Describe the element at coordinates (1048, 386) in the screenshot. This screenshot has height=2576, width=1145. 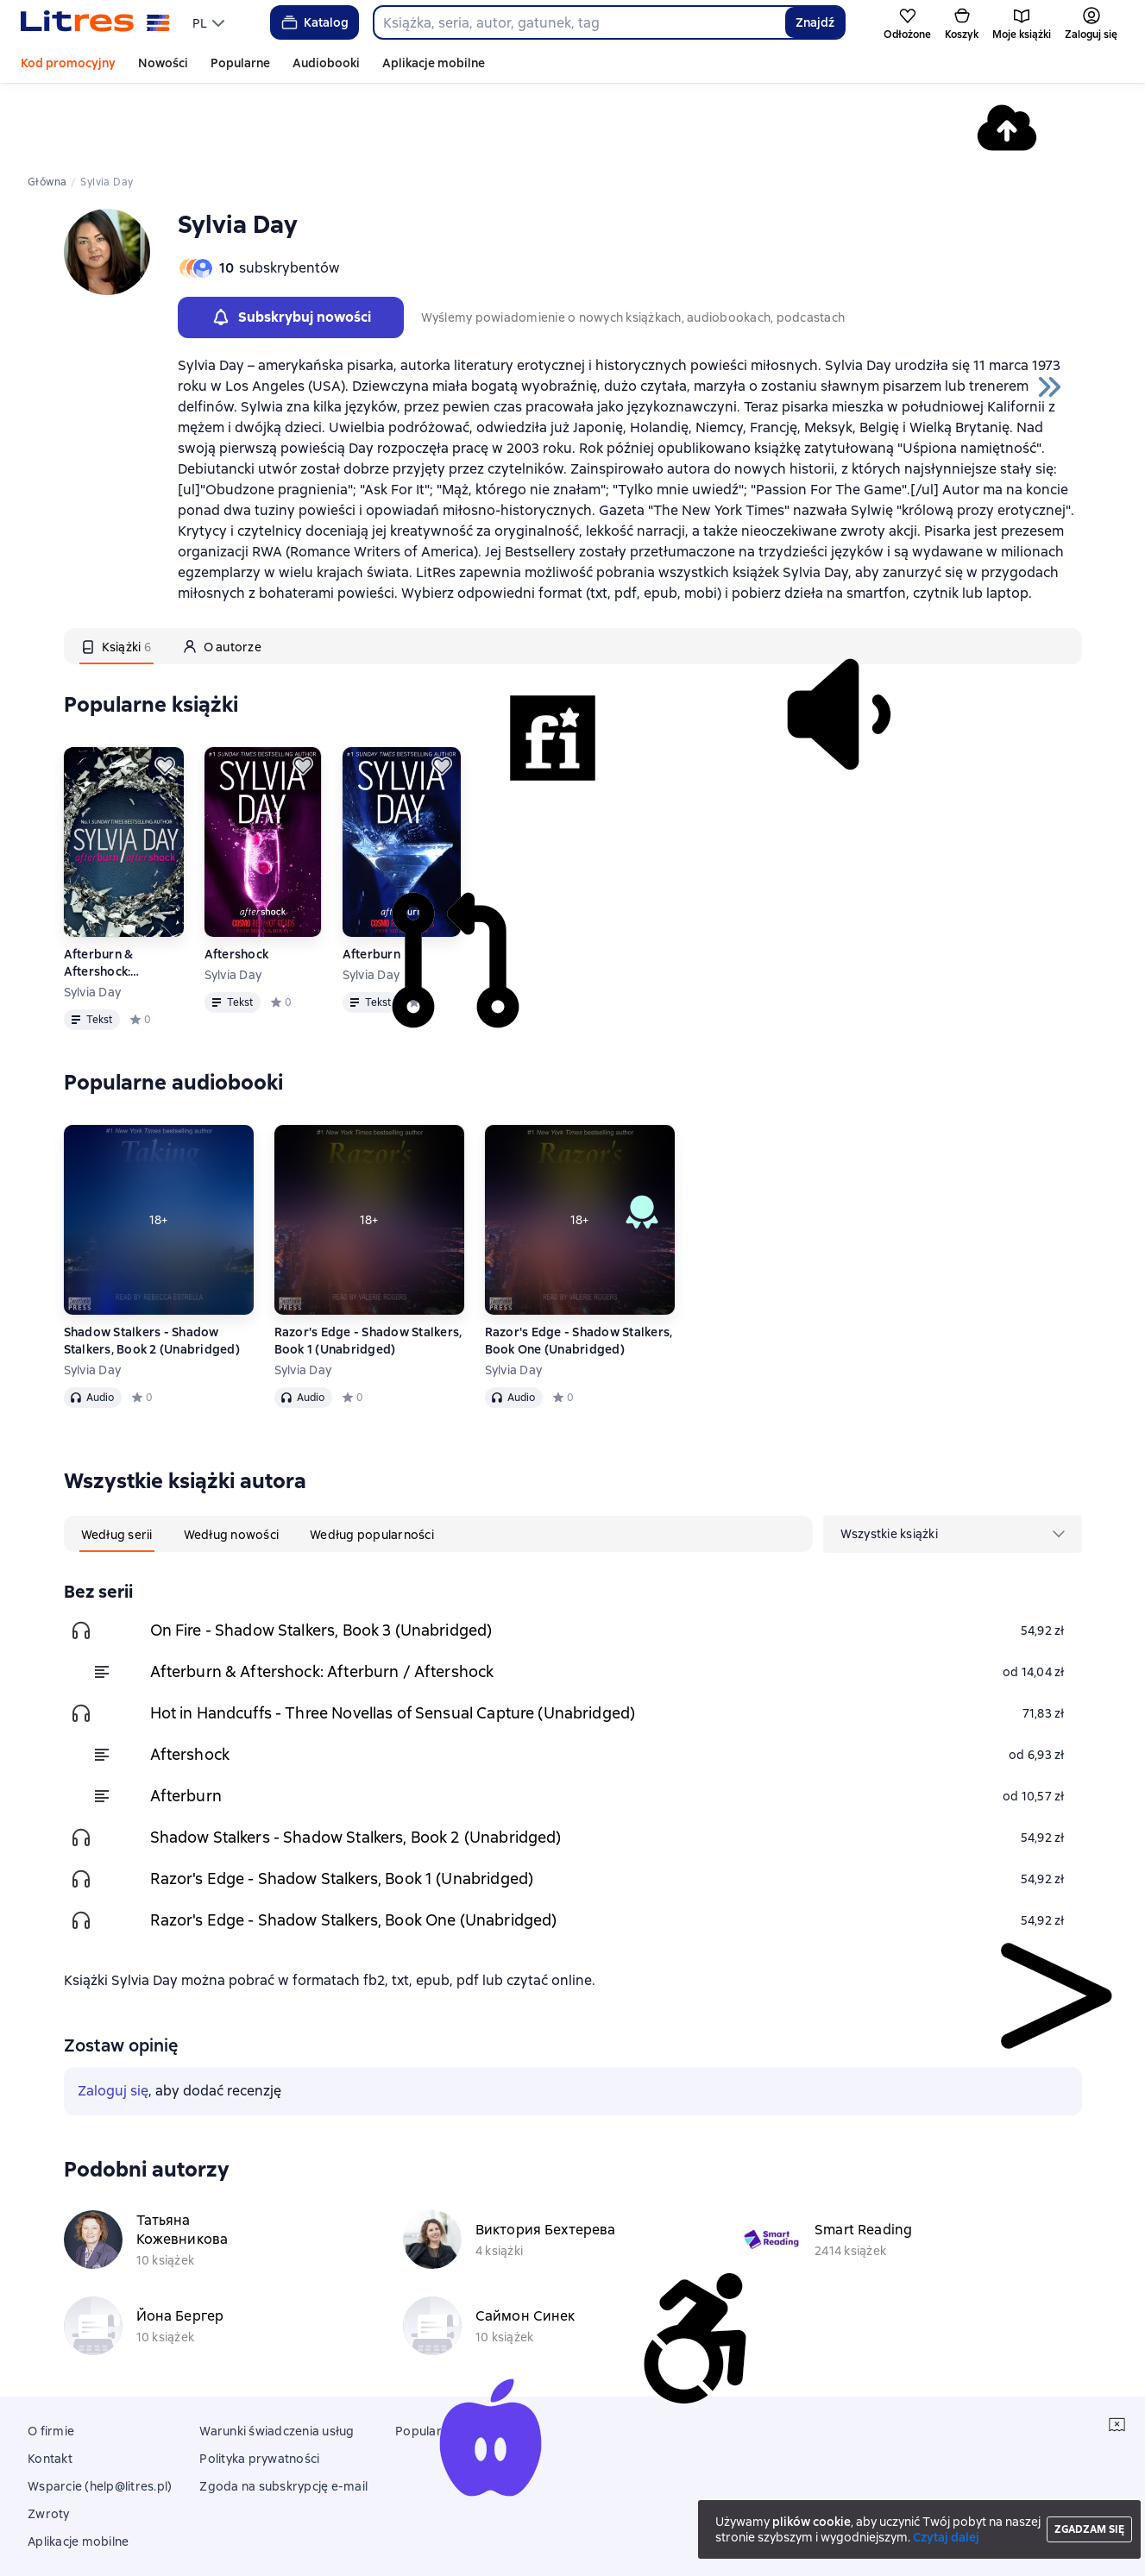
I see `skip forward or advance to next item` at that location.